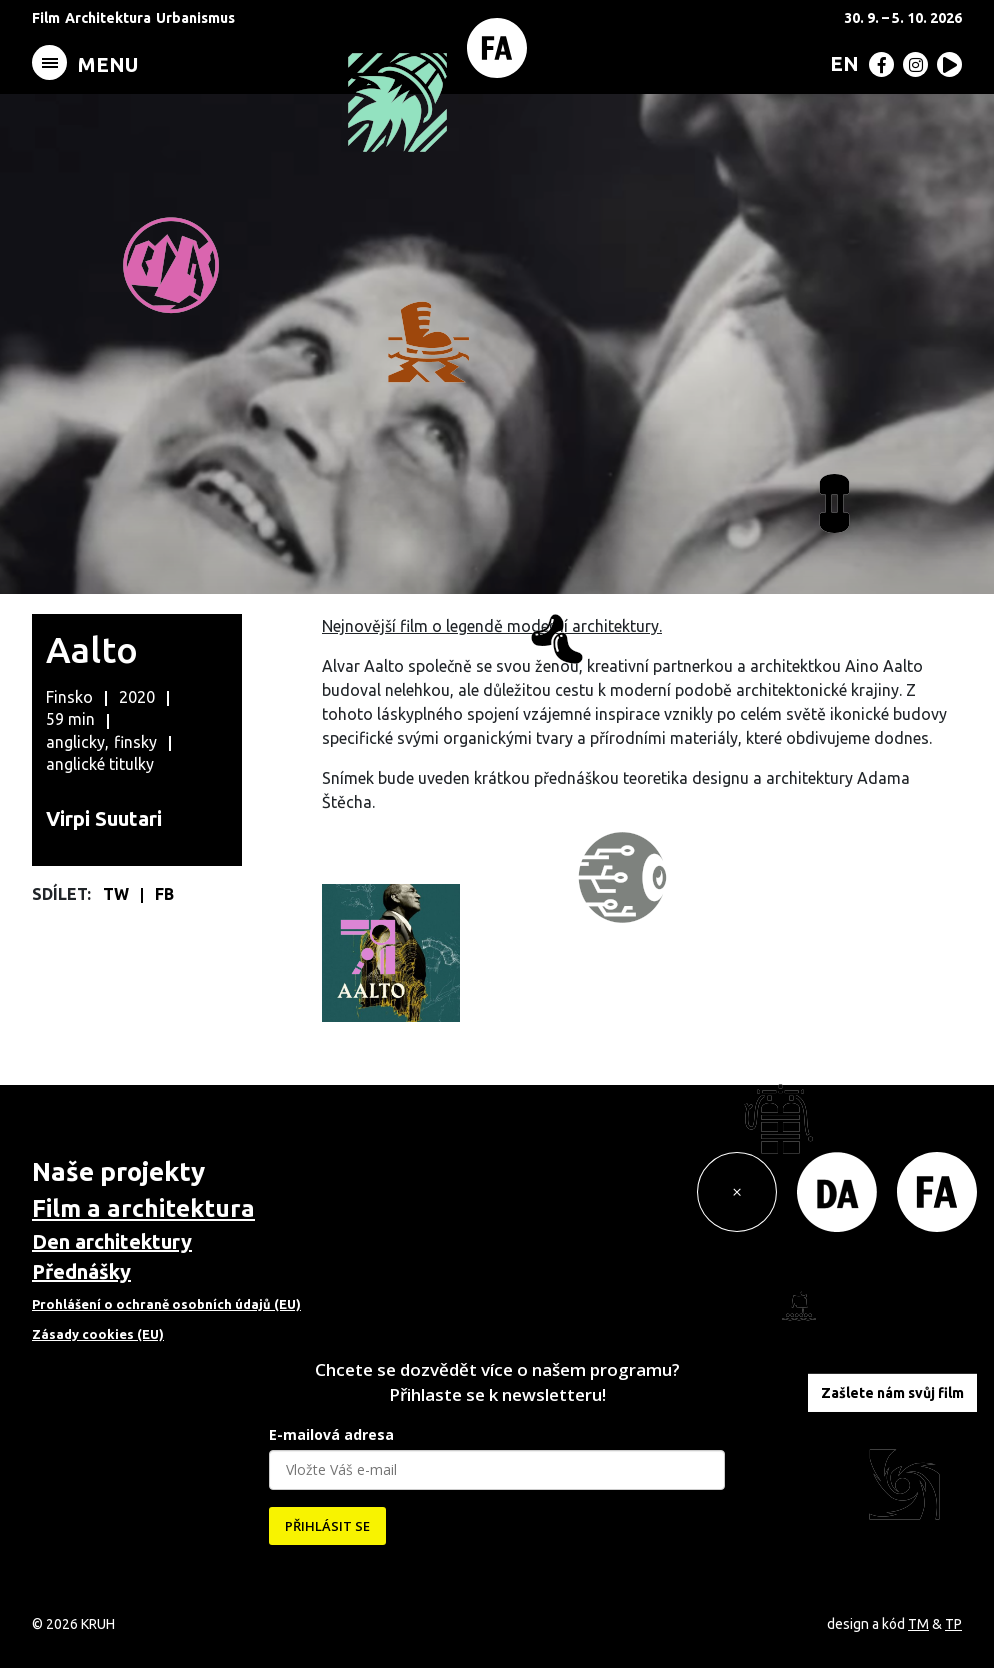  Describe the element at coordinates (780, 1118) in the screenshot. I see `access diving or scuba equipment settings` at that location.